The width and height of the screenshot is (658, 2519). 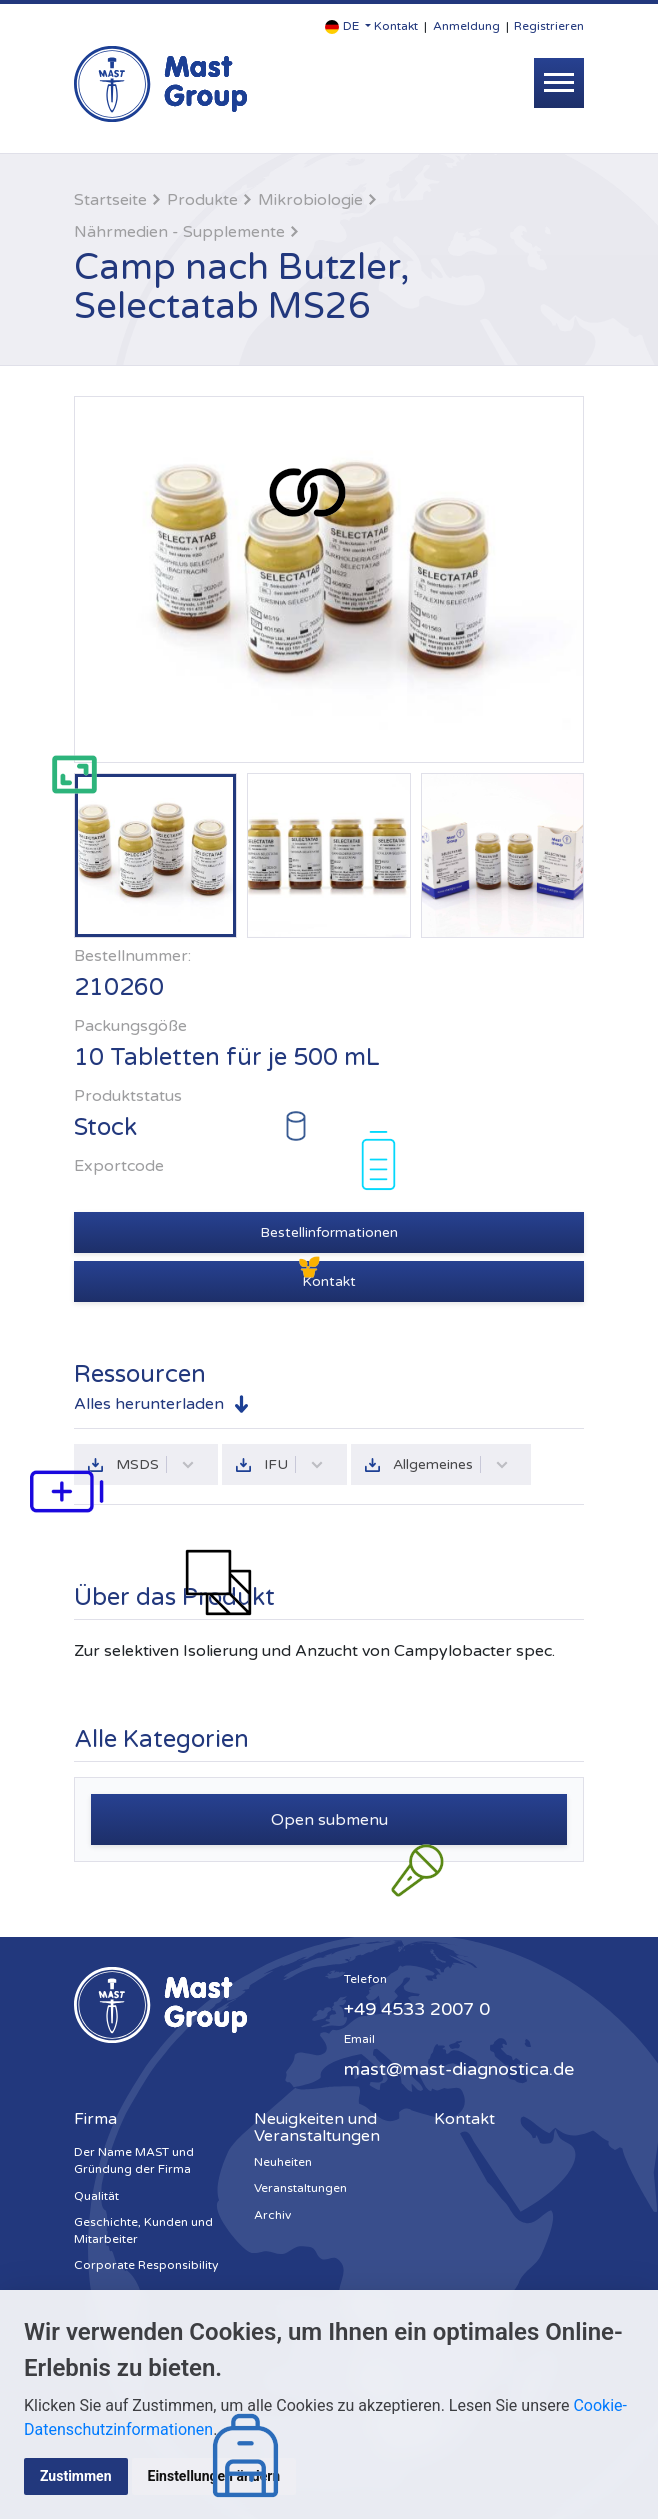 What do you see at coordinates (245, 2458) in the screenshot?
I see `access your inventory or stored items` at bounding box center [245, 2458].